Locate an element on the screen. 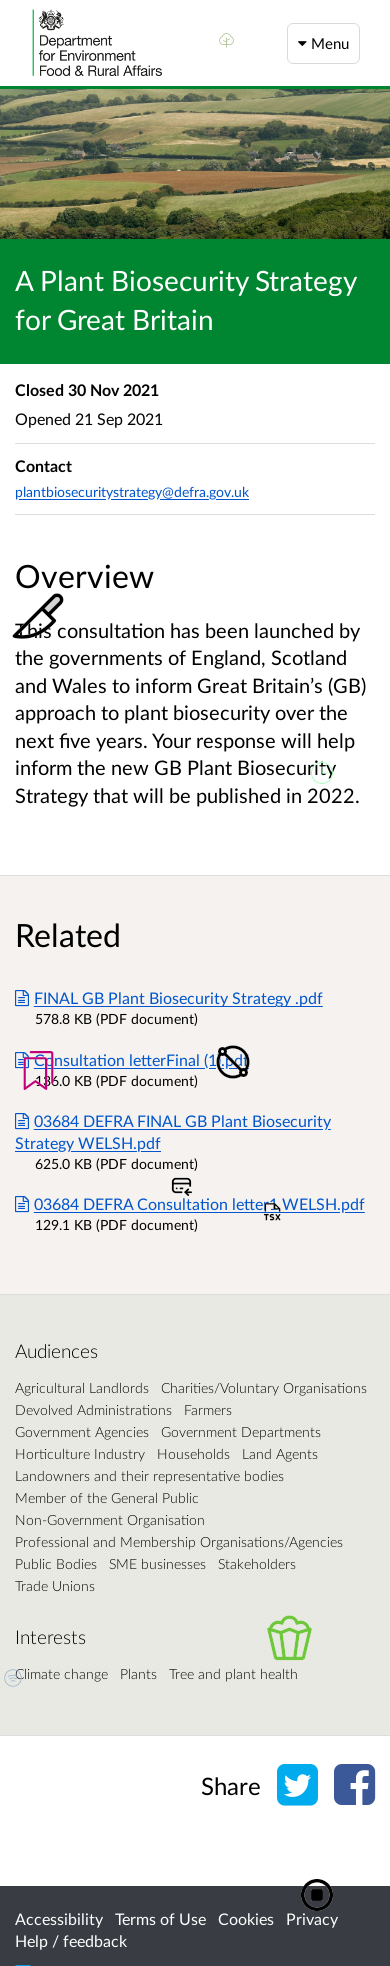 The width and height of the screenshot is (390, 1966). stop media playback is located at coordinates (317, 1895).